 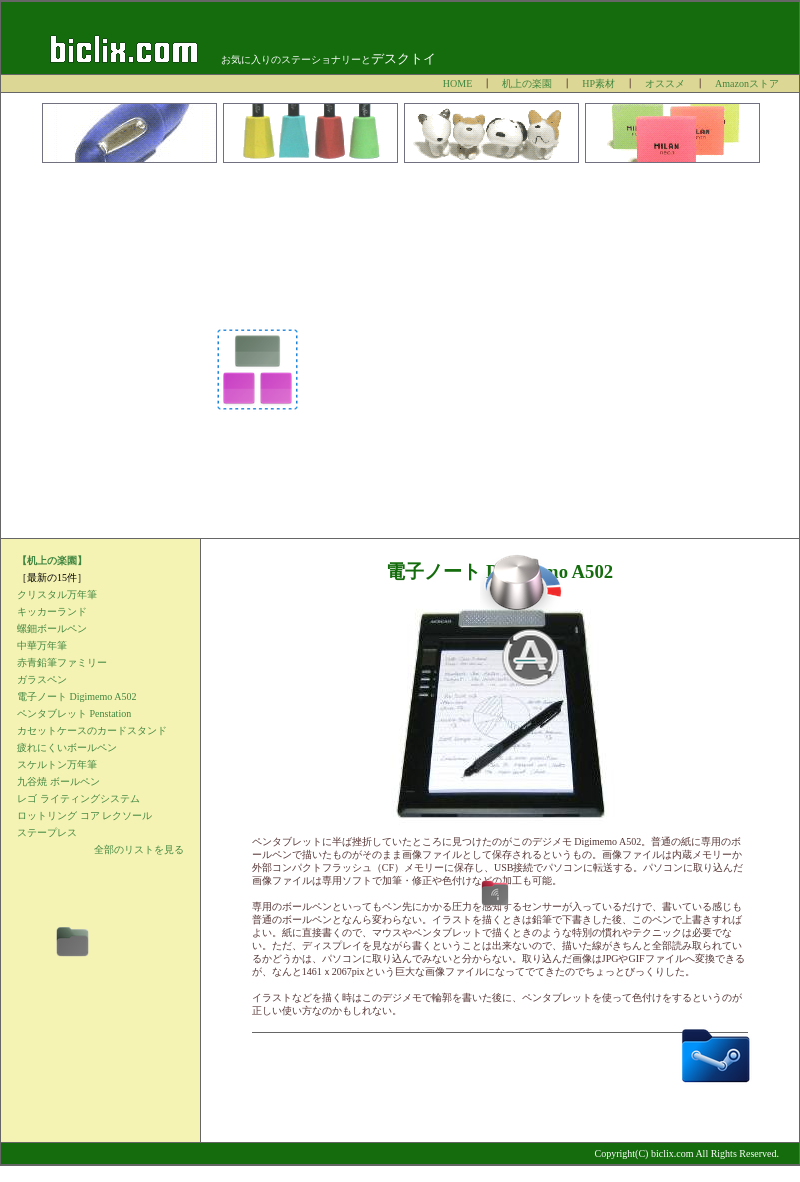 I want to click on open your Steam games folder, so click(x=715, y=1057).